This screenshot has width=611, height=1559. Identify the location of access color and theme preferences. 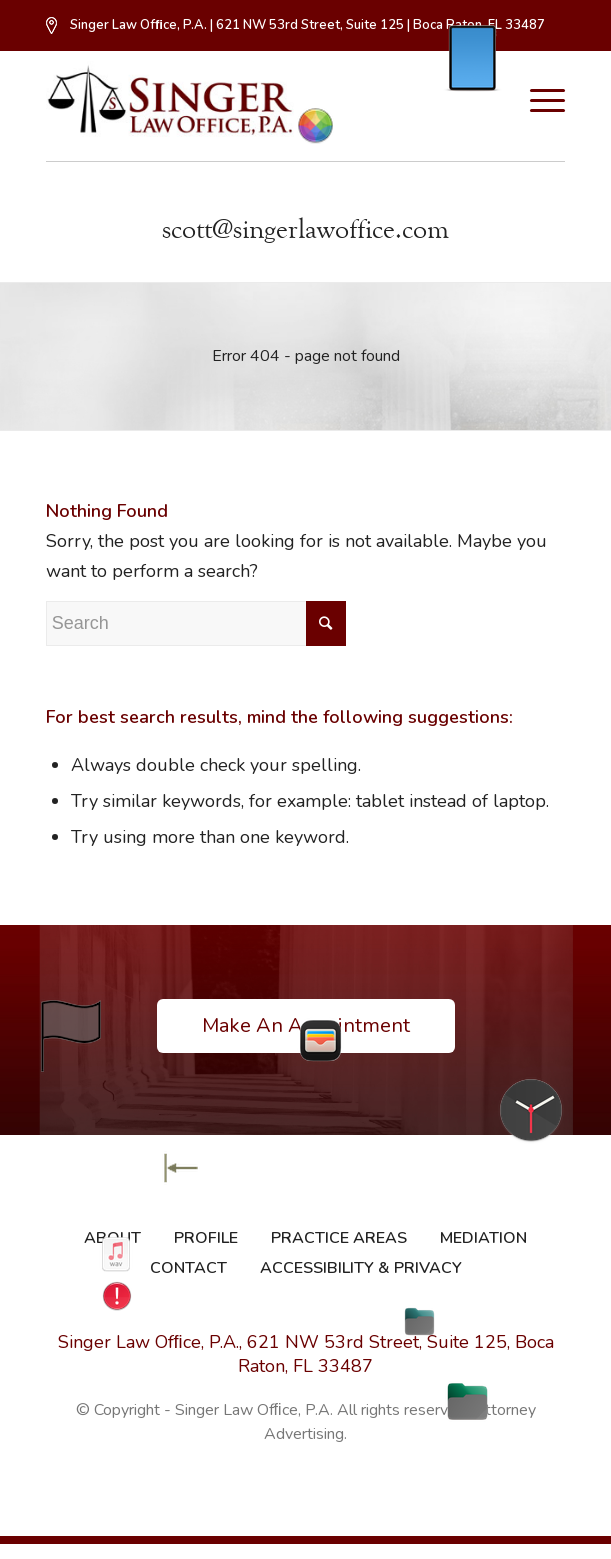
(315, 125).